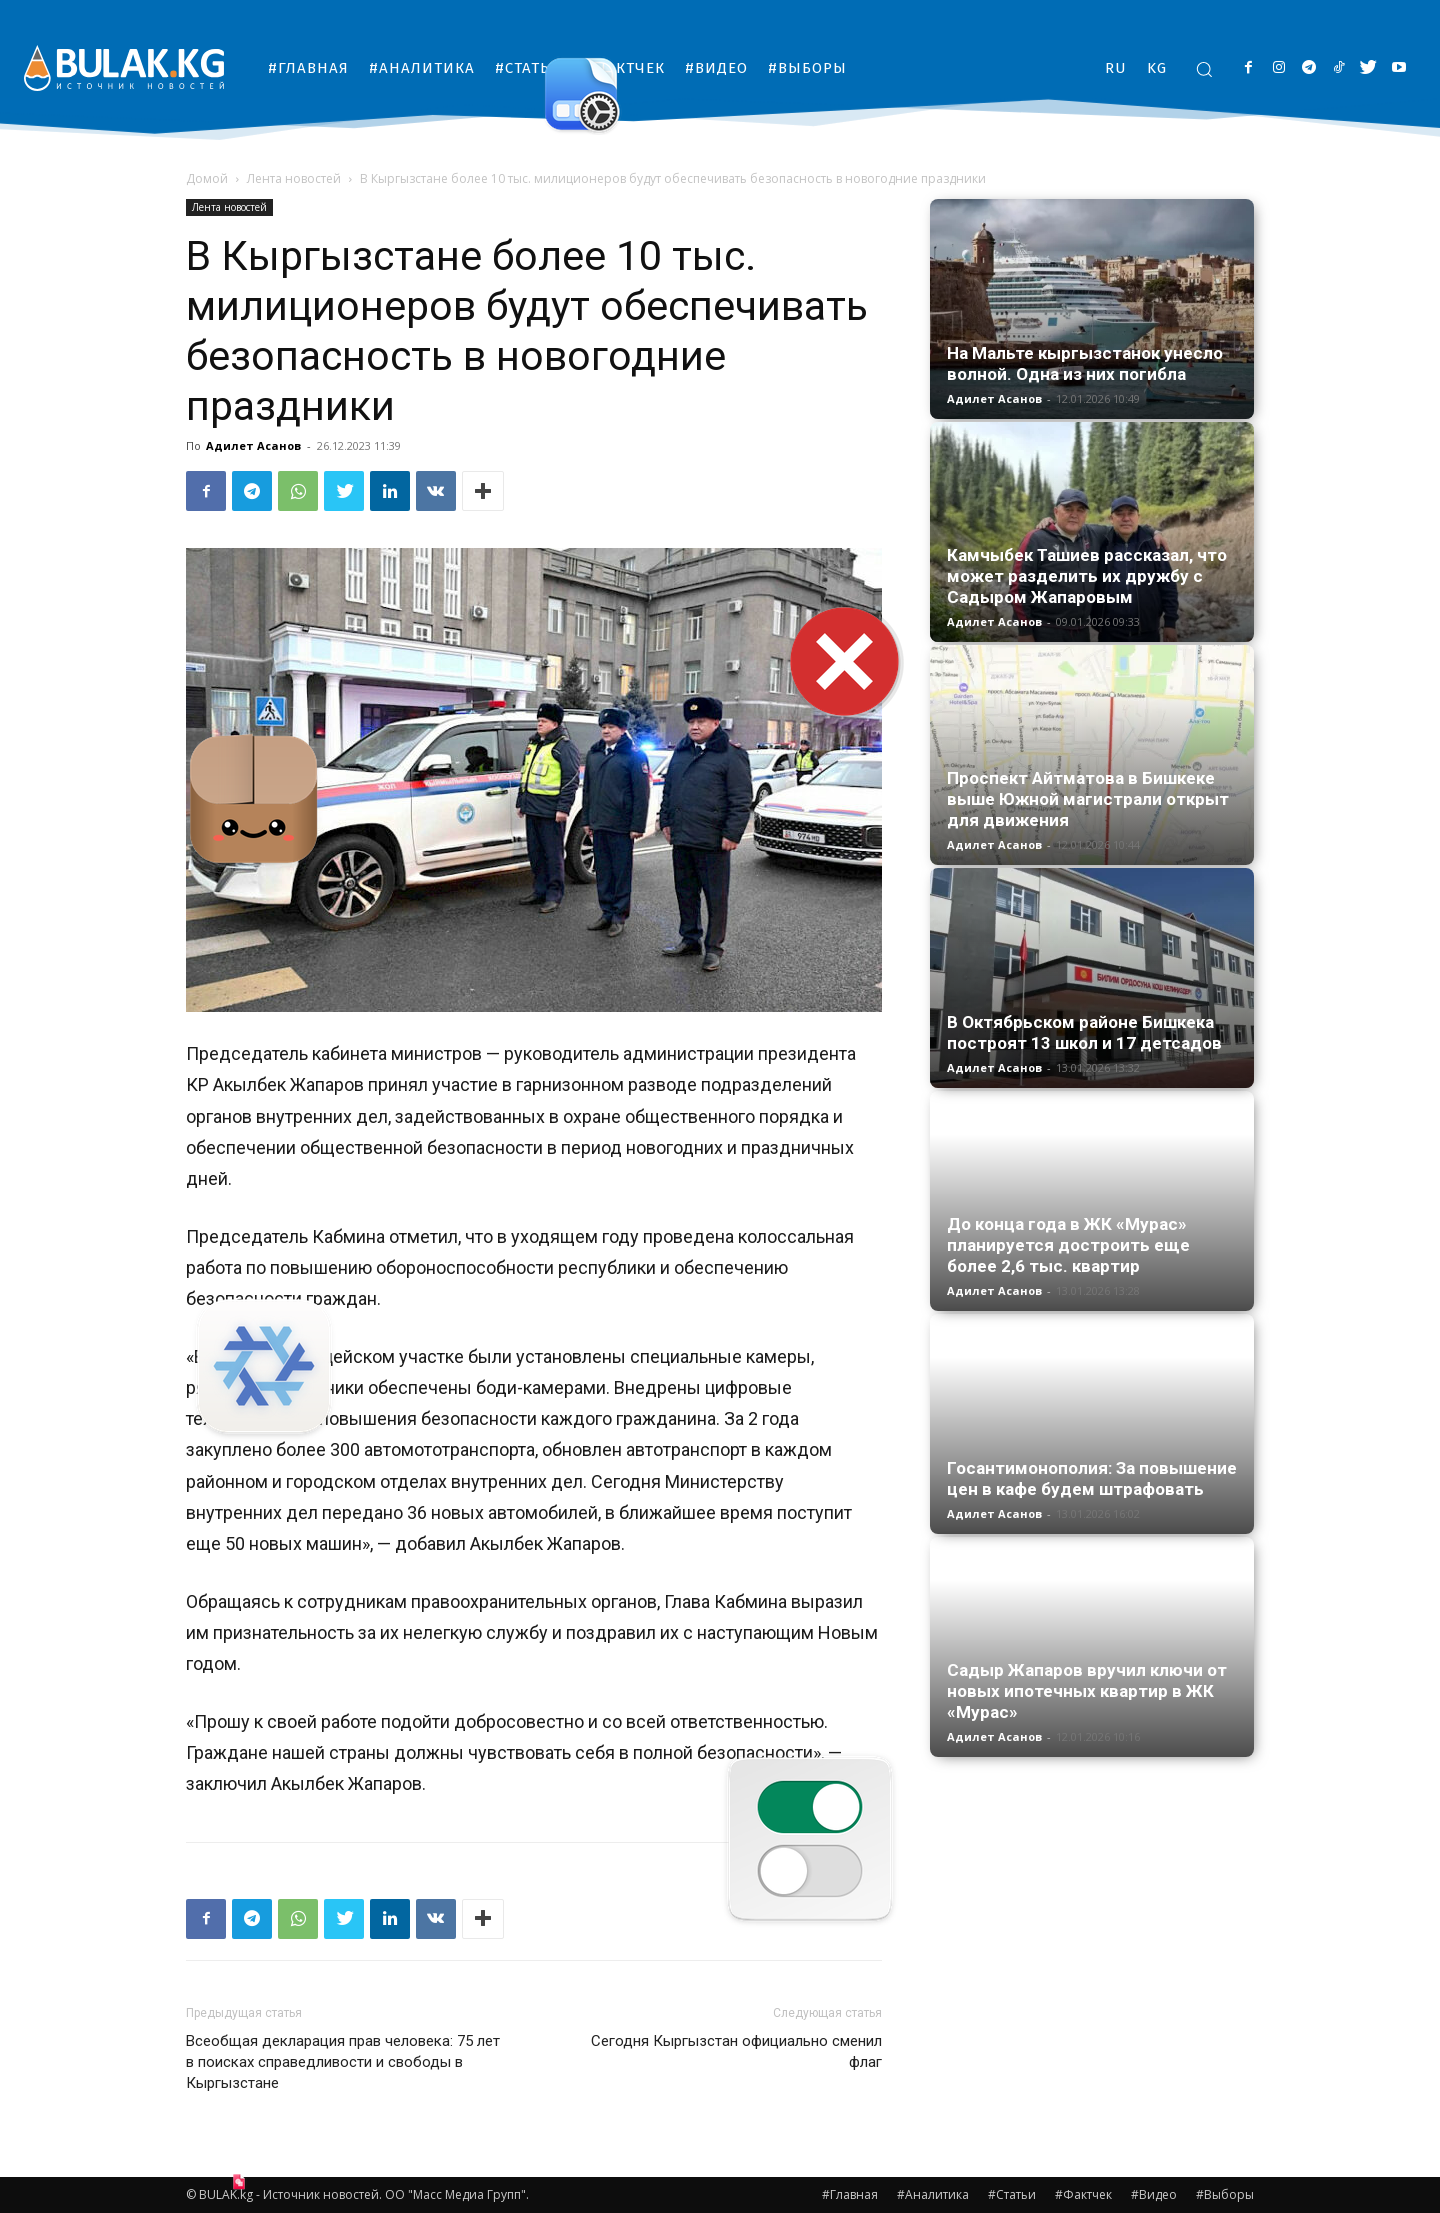 The width and height of the screenshot is (1440, 2213). Describe the element at coordinates (844, 661) in the screenshot. I see `indicates a file or item that cannot be read or accessed` at that location.